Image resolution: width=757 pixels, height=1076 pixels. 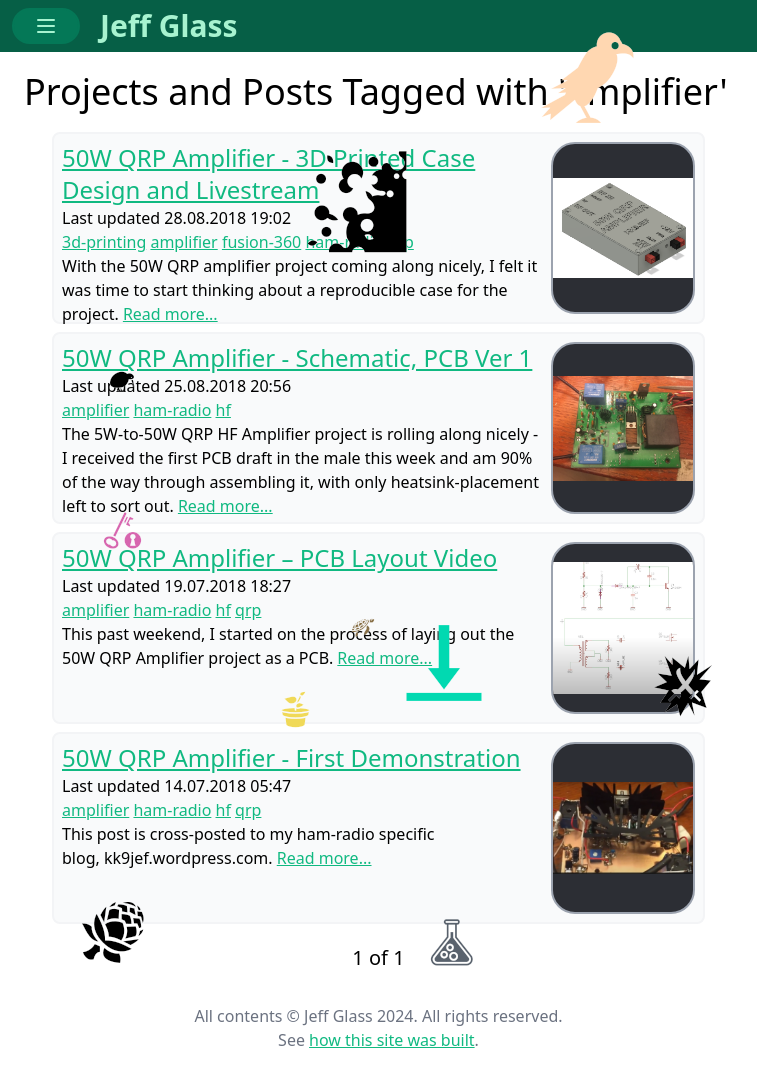 What do you see at coordinates (122, 530) in the screenshot?
I see `lock or unlock a game item` at bounding box center [122, 530].